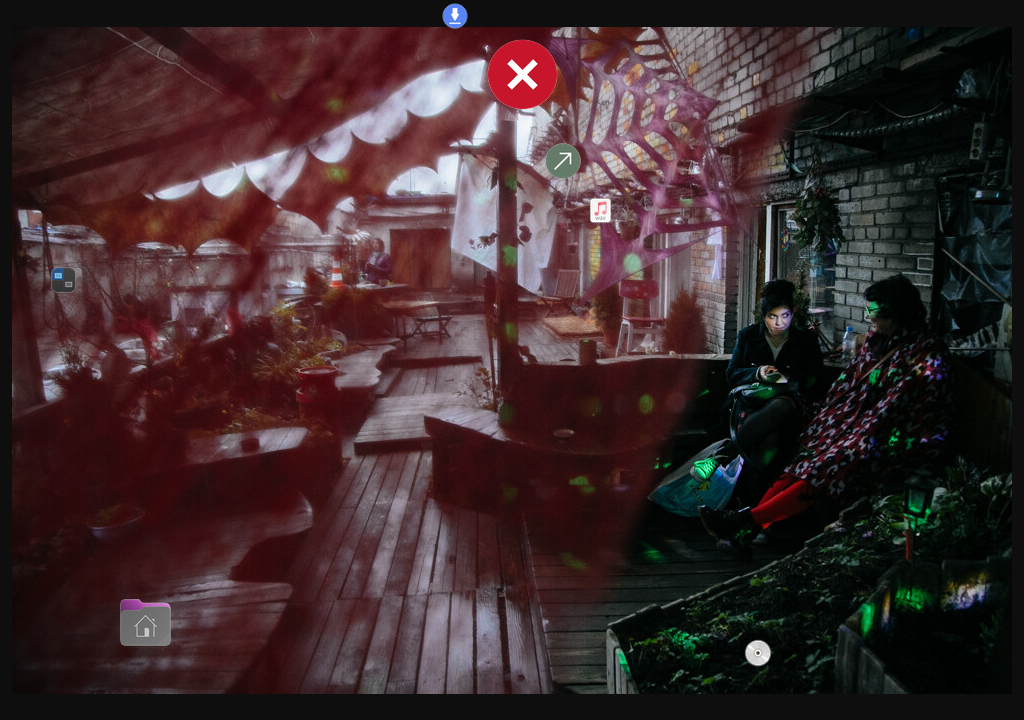 This screenshot has height=720, width=1024. I want to click on indicates a rewritable DVD disc drive, so click(758, 653).